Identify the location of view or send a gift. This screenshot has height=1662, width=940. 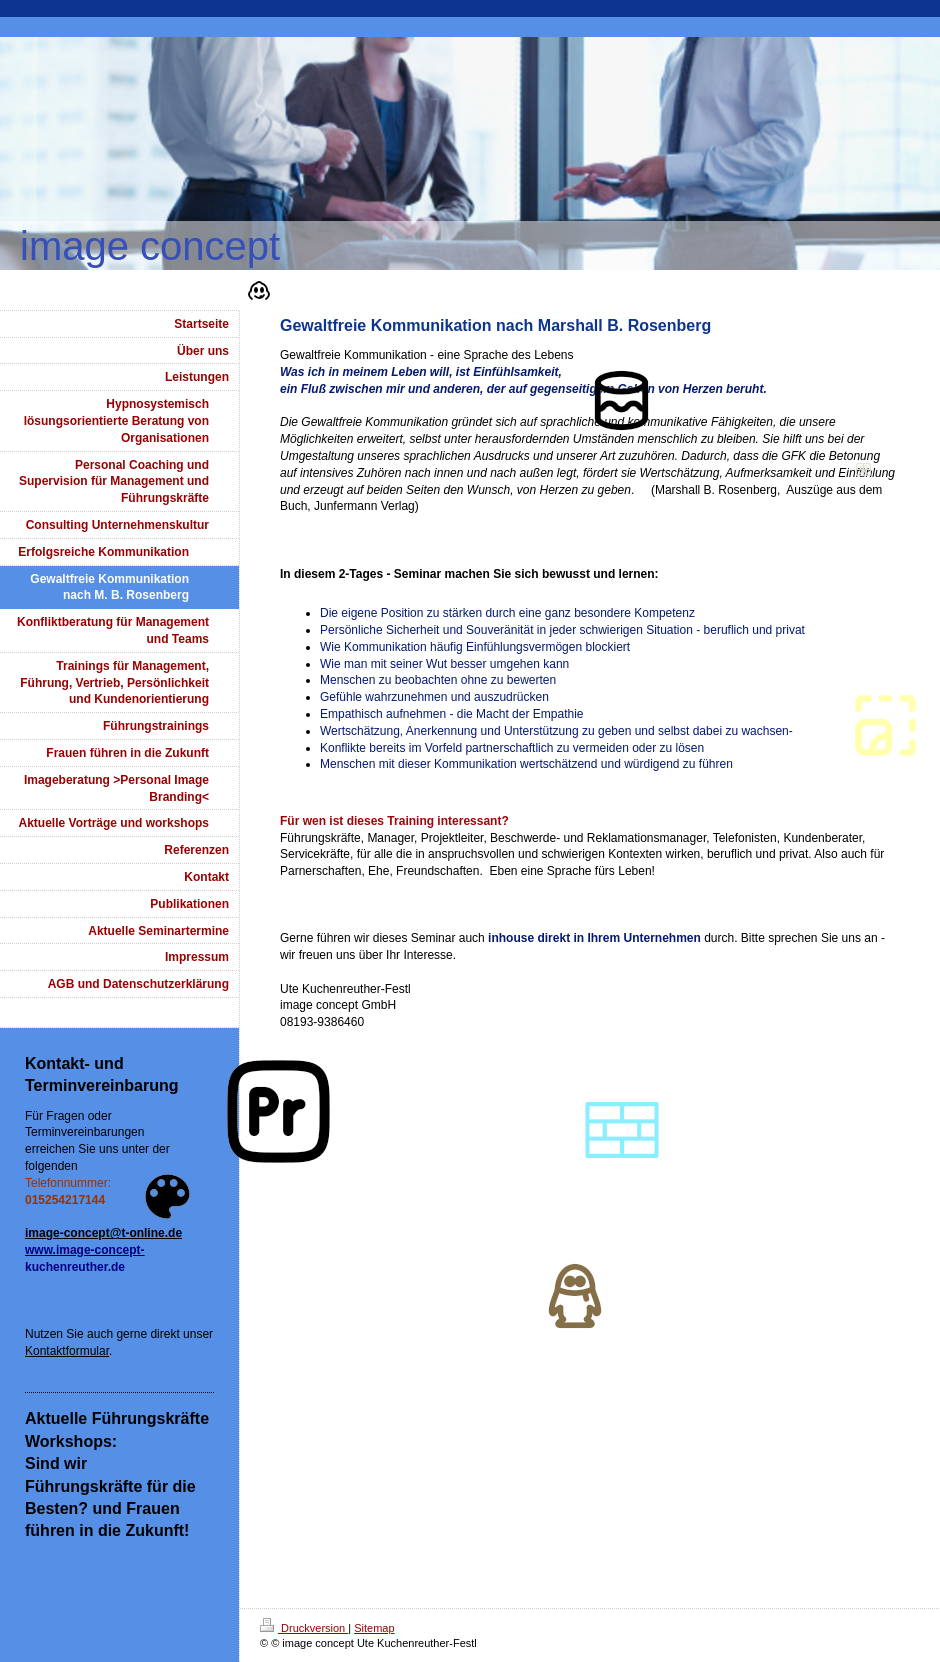
(863, 469).